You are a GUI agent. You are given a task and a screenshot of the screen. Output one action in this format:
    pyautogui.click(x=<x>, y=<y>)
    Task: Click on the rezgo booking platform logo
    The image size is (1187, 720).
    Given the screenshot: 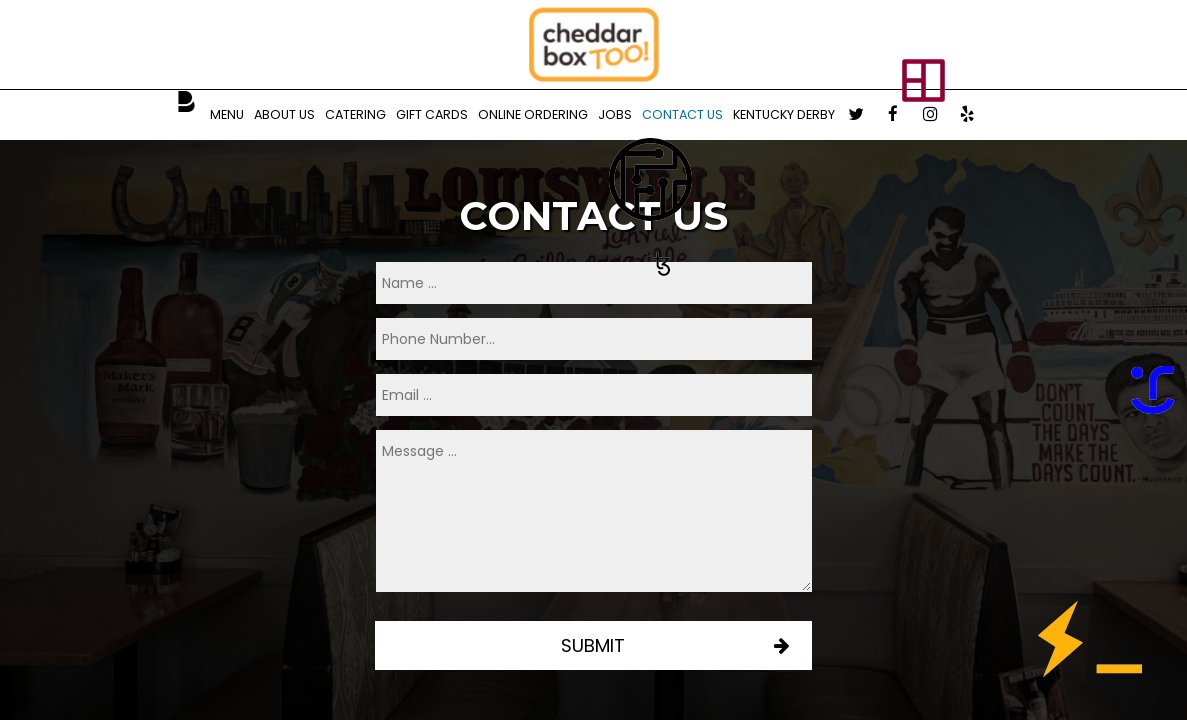 What is the action you would take?
    pyautogui.click(x=1153, y=390)
    